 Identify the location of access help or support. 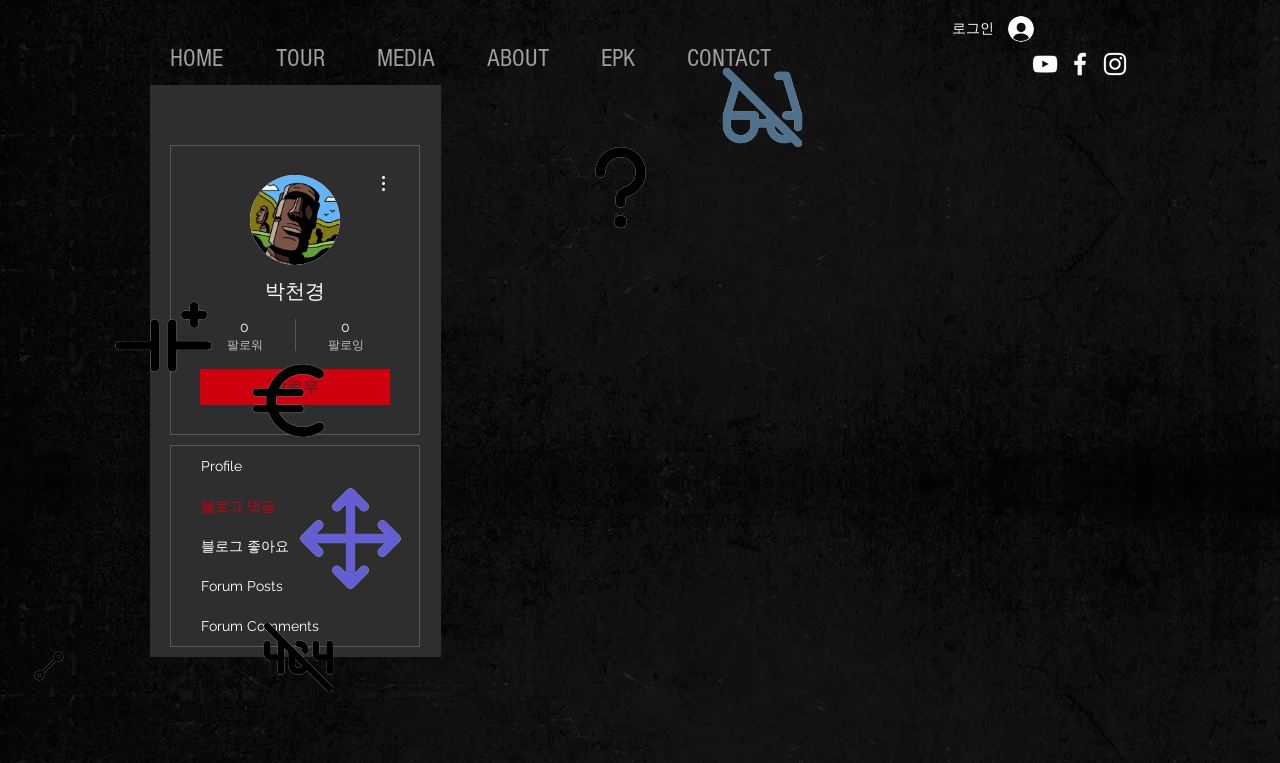
(620, 187).